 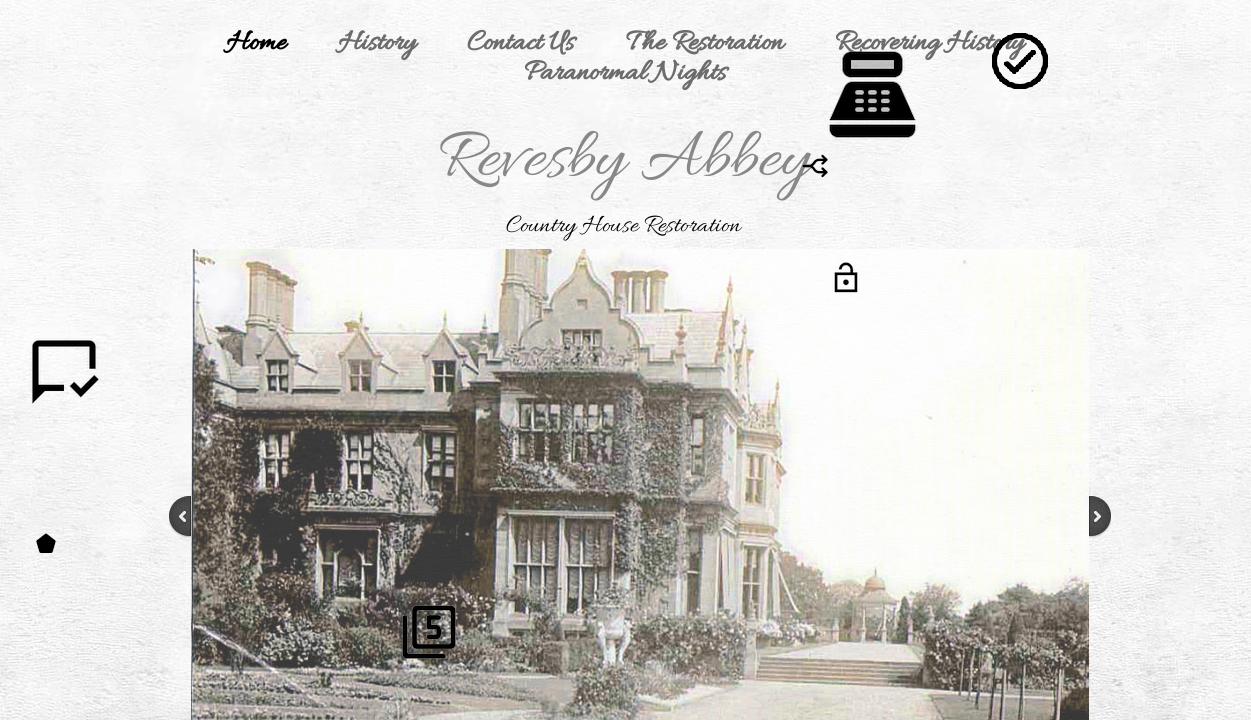 What do you see at coordinates (872, 94) in the screenshot?
I see `access point of sale terminal` at bounding box center [872, 94].